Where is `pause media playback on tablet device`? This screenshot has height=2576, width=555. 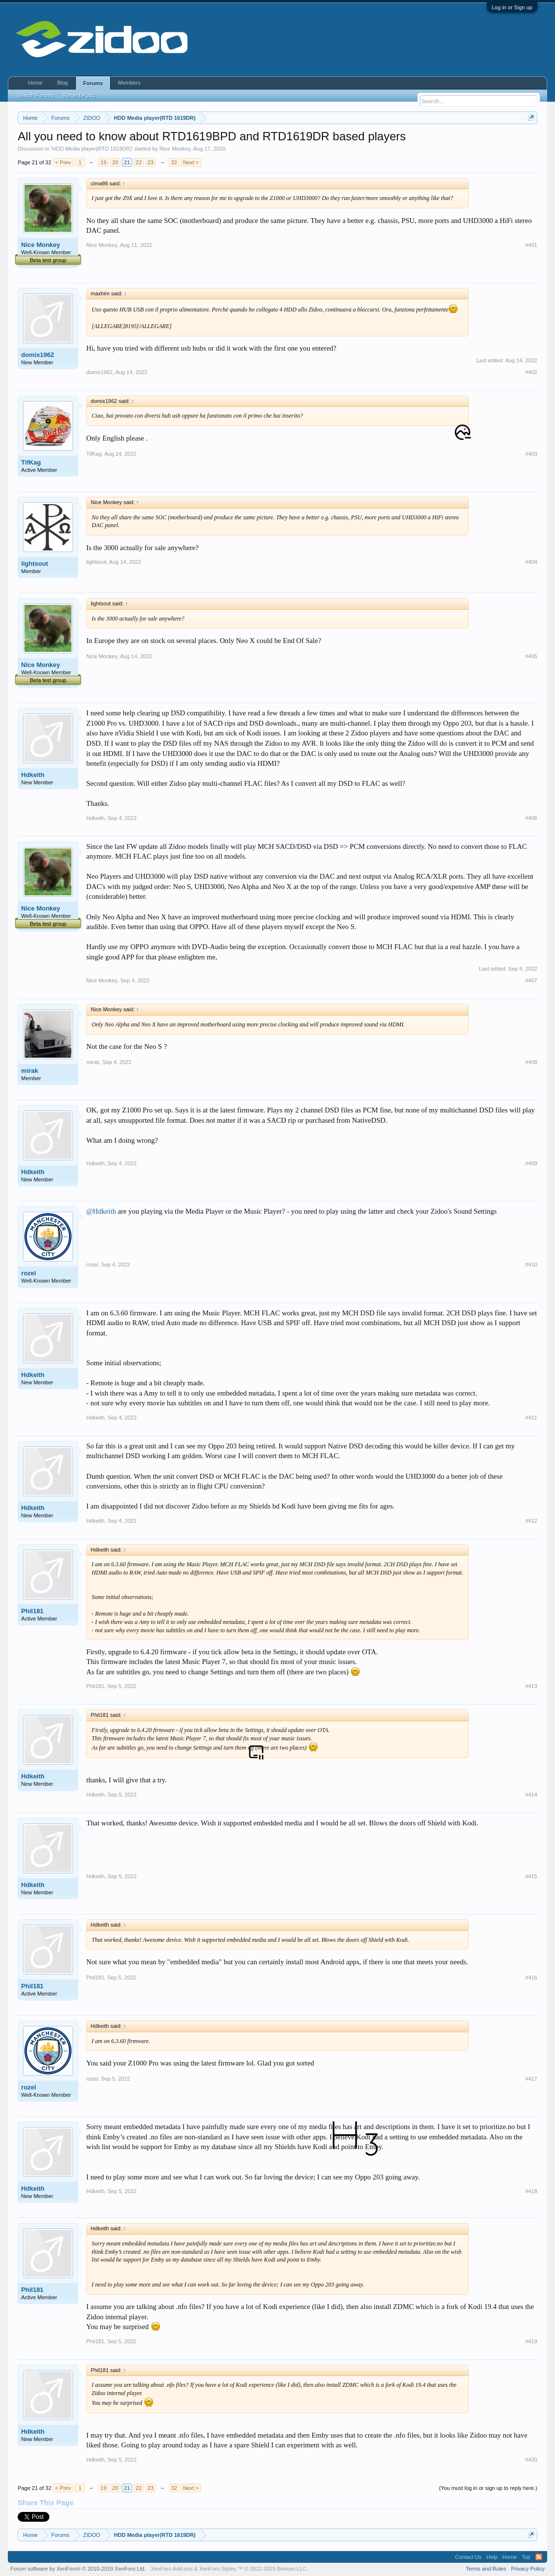 pause media playback on tablet device is located at coordinates (256, 1752).